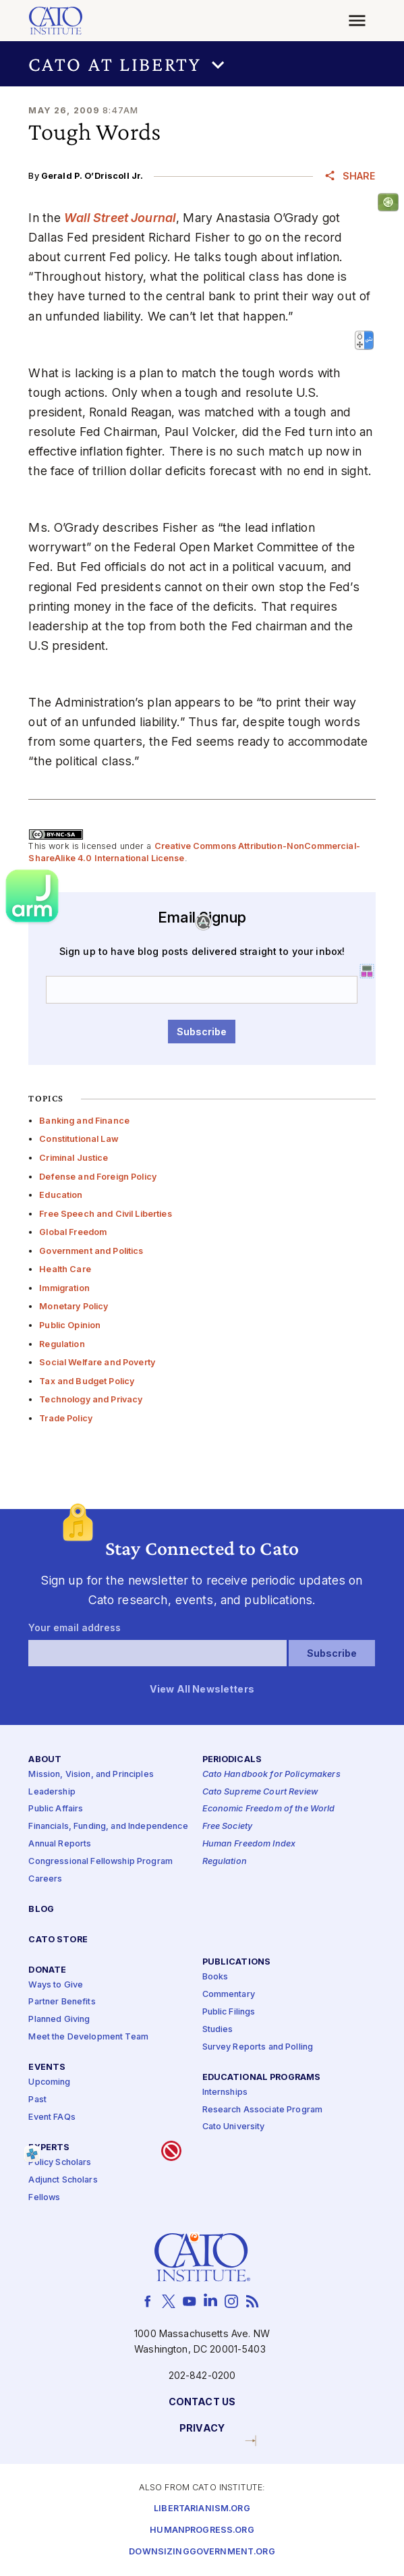 The height and width of the screenshot is (2576, 404). I want to click on launch JArmEmu ARM assembly emulator, so click(32, 896).